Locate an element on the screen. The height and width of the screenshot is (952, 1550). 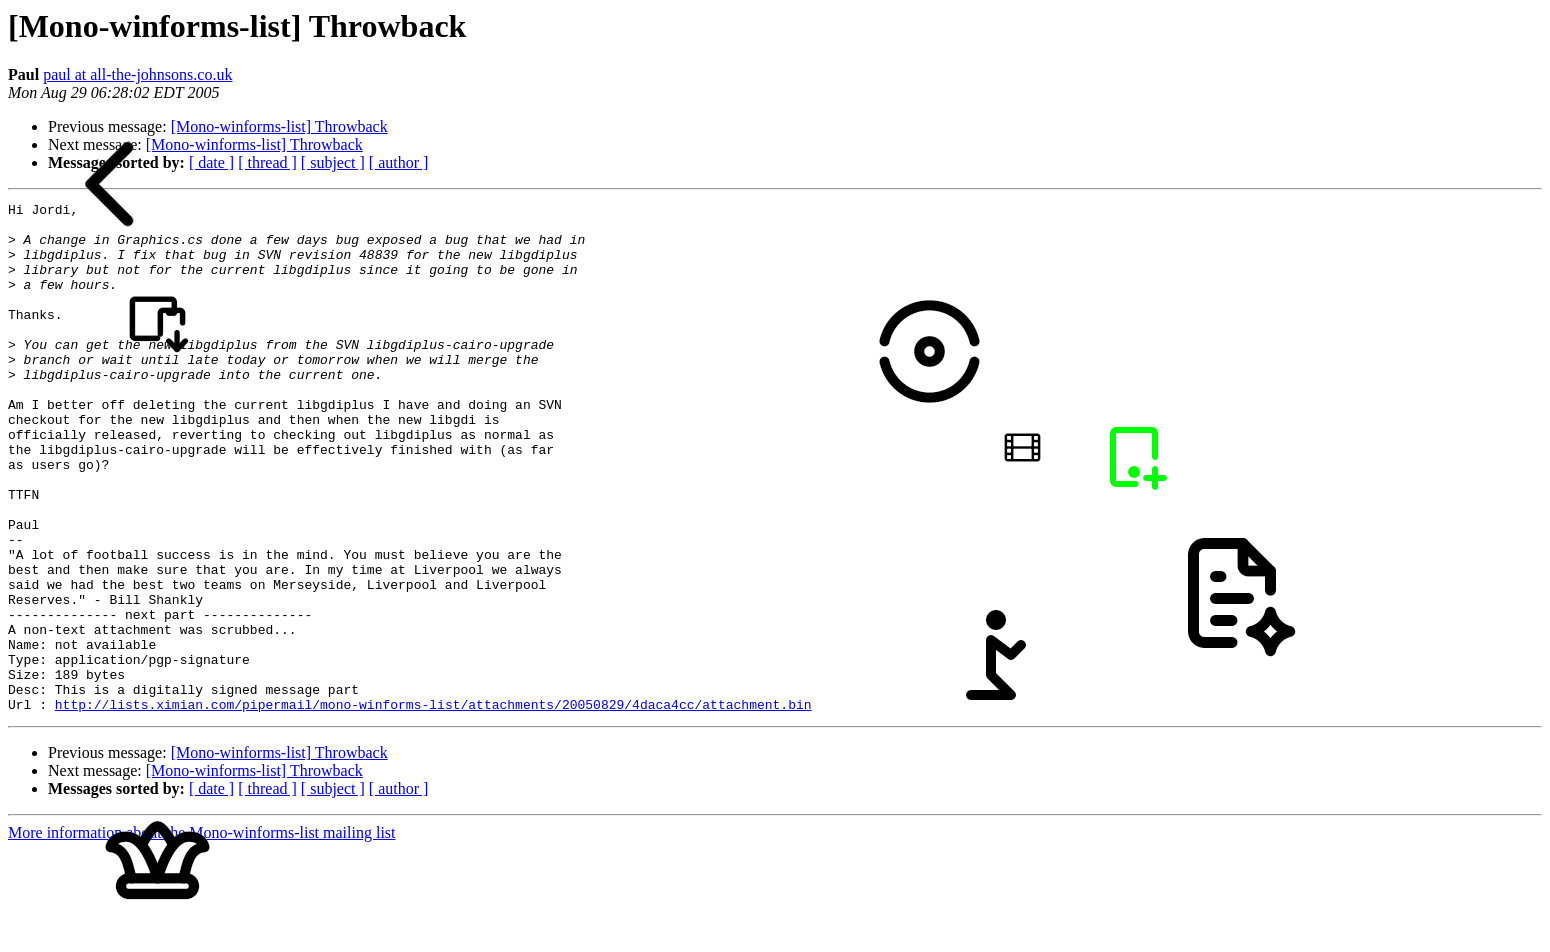
select joker or wild card in a card game is located at coordinates (157, 857).